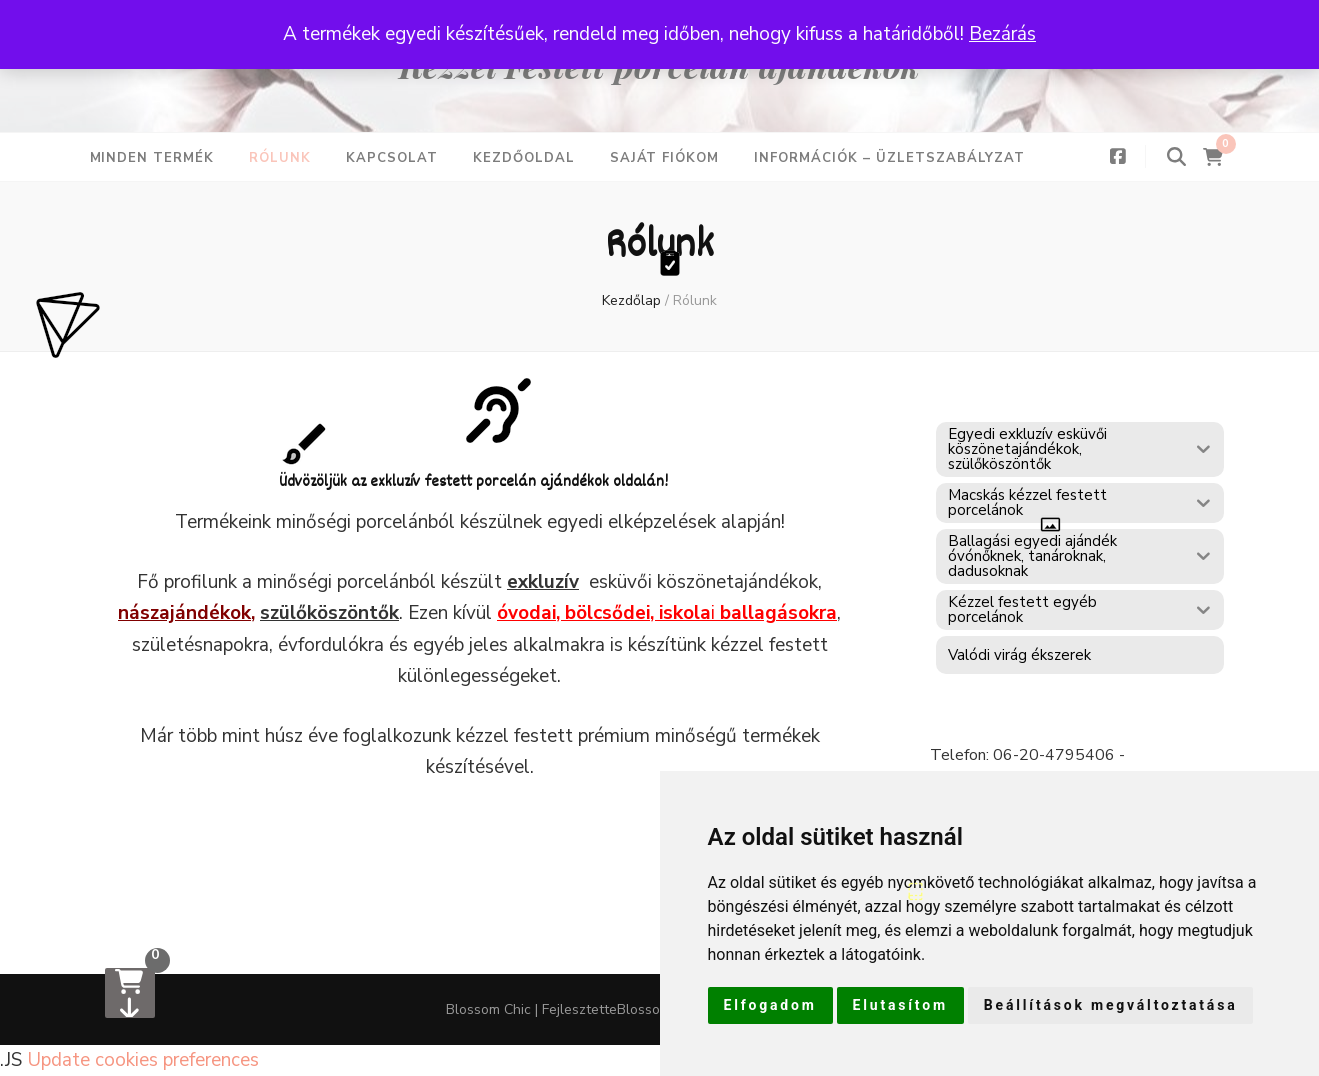 The height and width of the screenshot is (1076, 1319). What do you see at coordinates (915, 891) in the screenshot?
I see `draft or unpublished document` at bounding box center [915, 891].